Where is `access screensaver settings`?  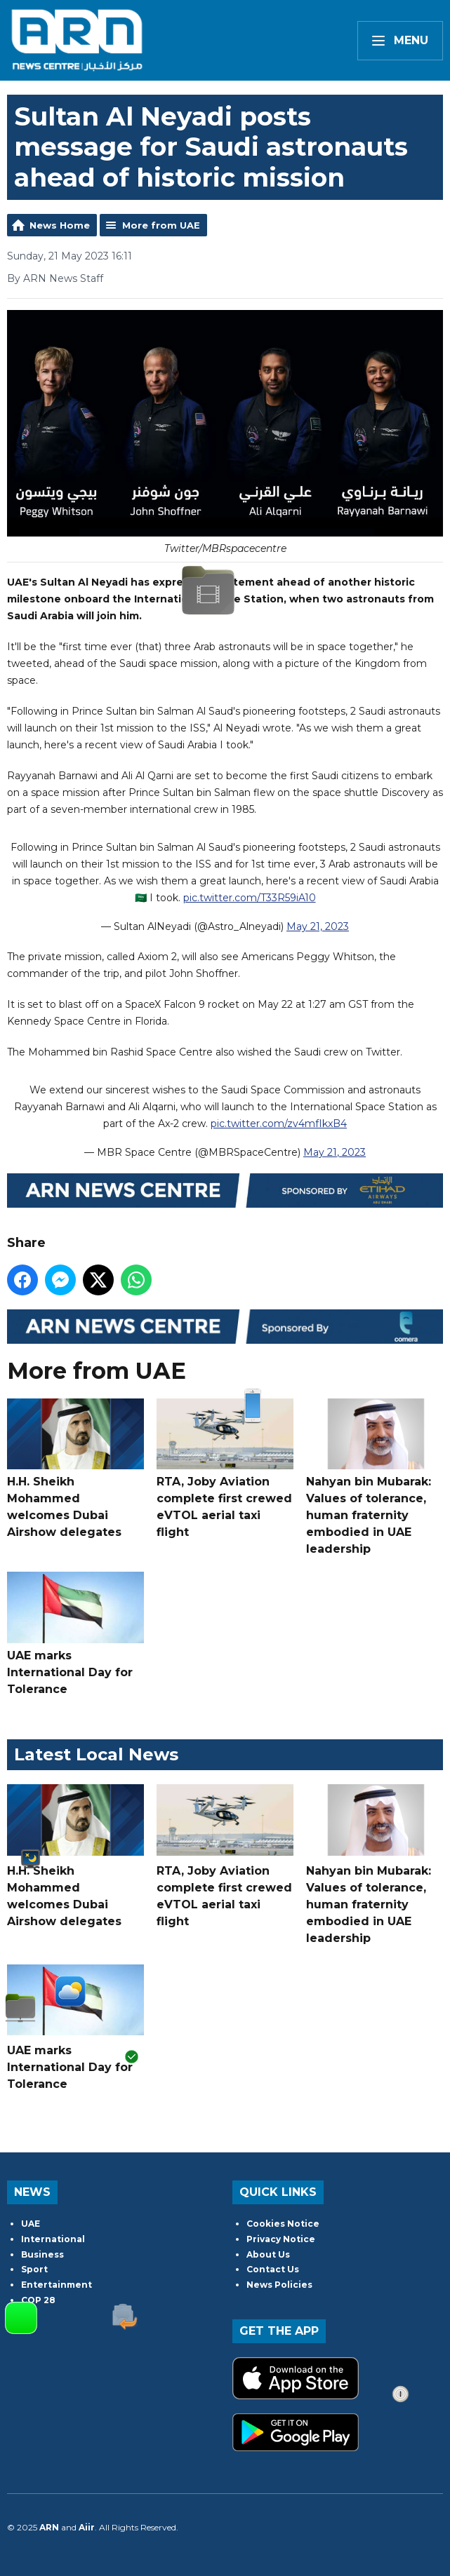
access screensaver settings is located at coordinates (30, 1859).